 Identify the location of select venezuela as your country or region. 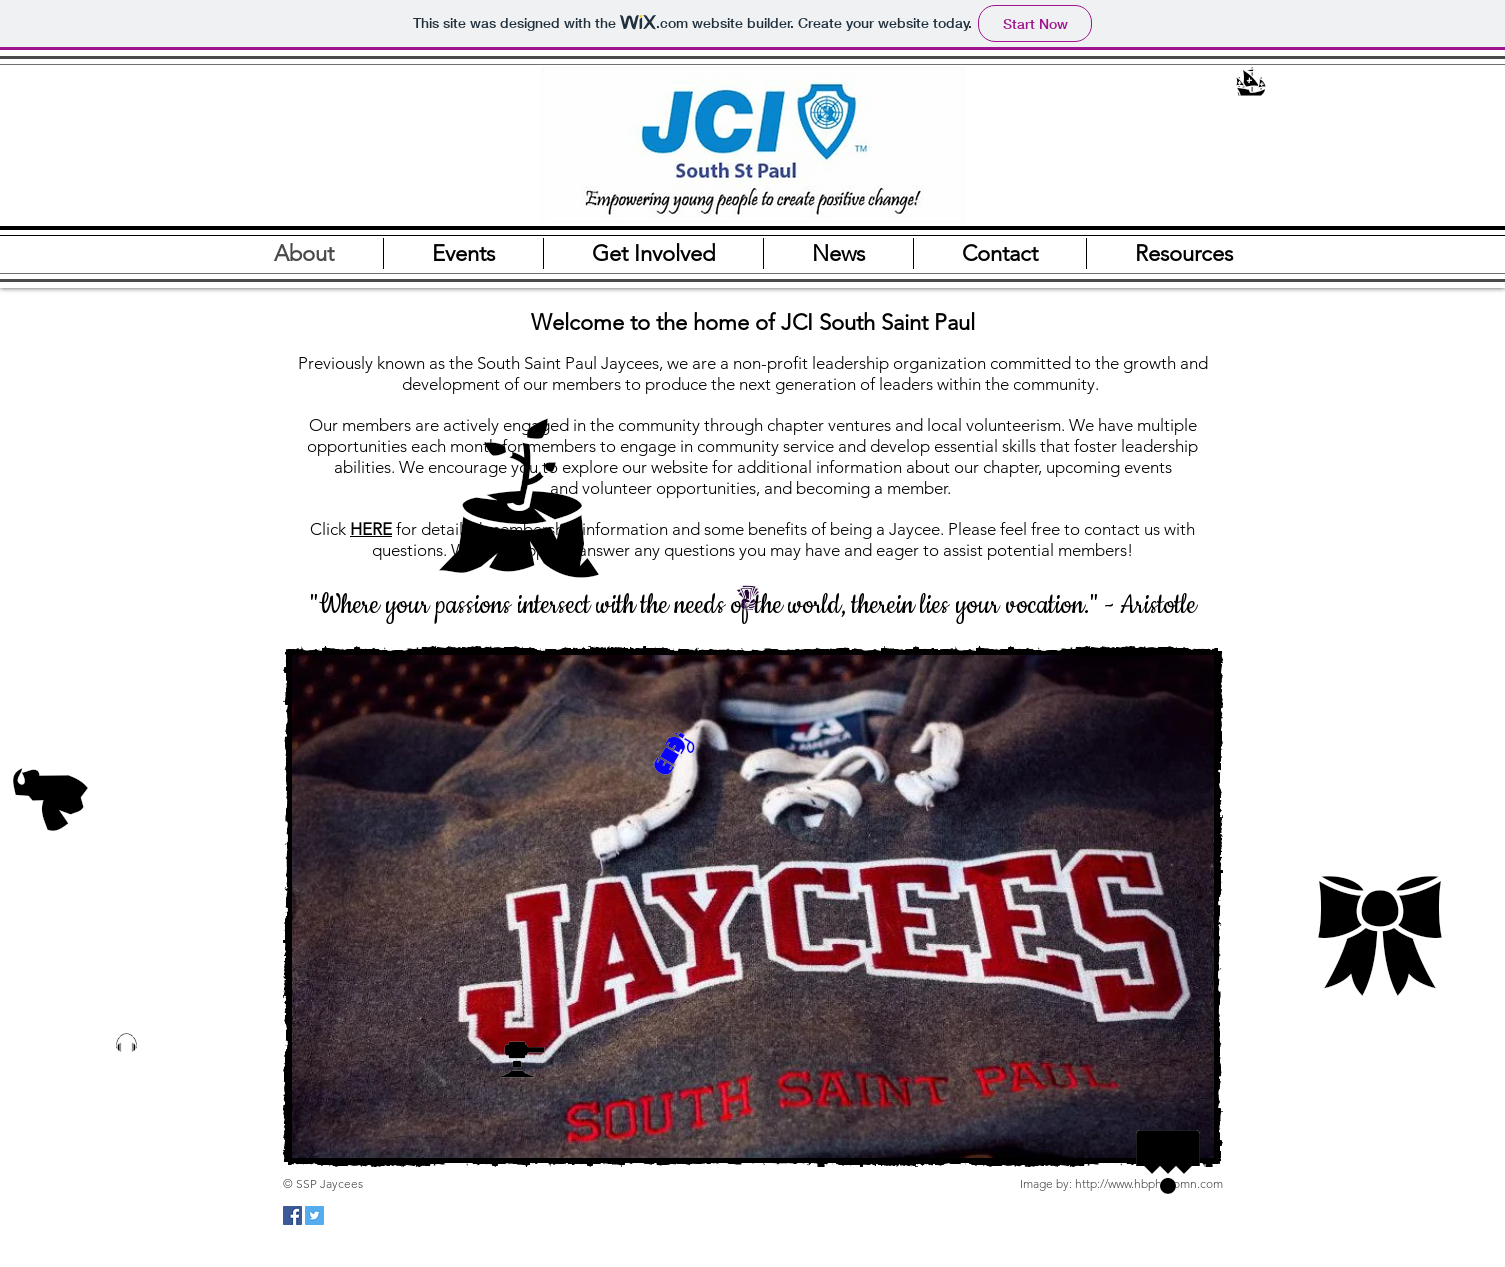
(50, 799).